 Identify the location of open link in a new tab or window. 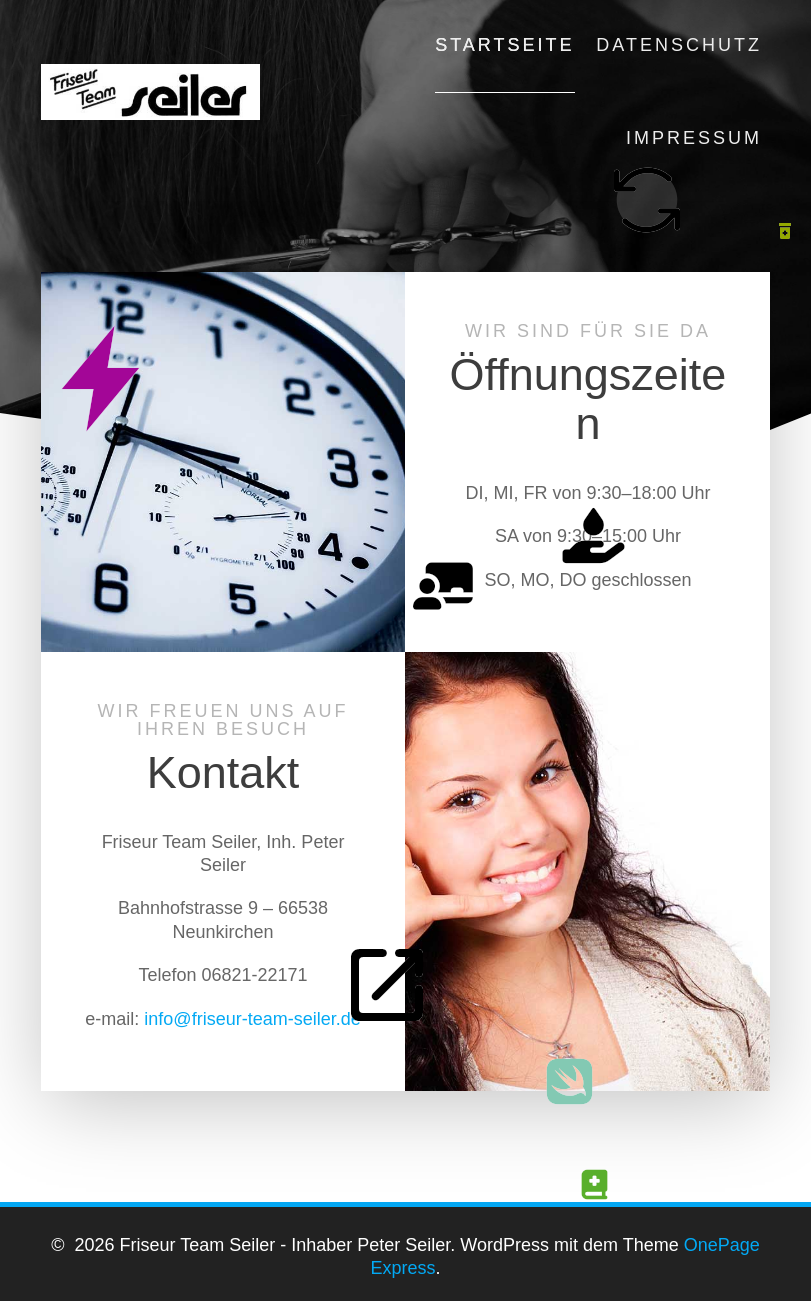
(387, 985).